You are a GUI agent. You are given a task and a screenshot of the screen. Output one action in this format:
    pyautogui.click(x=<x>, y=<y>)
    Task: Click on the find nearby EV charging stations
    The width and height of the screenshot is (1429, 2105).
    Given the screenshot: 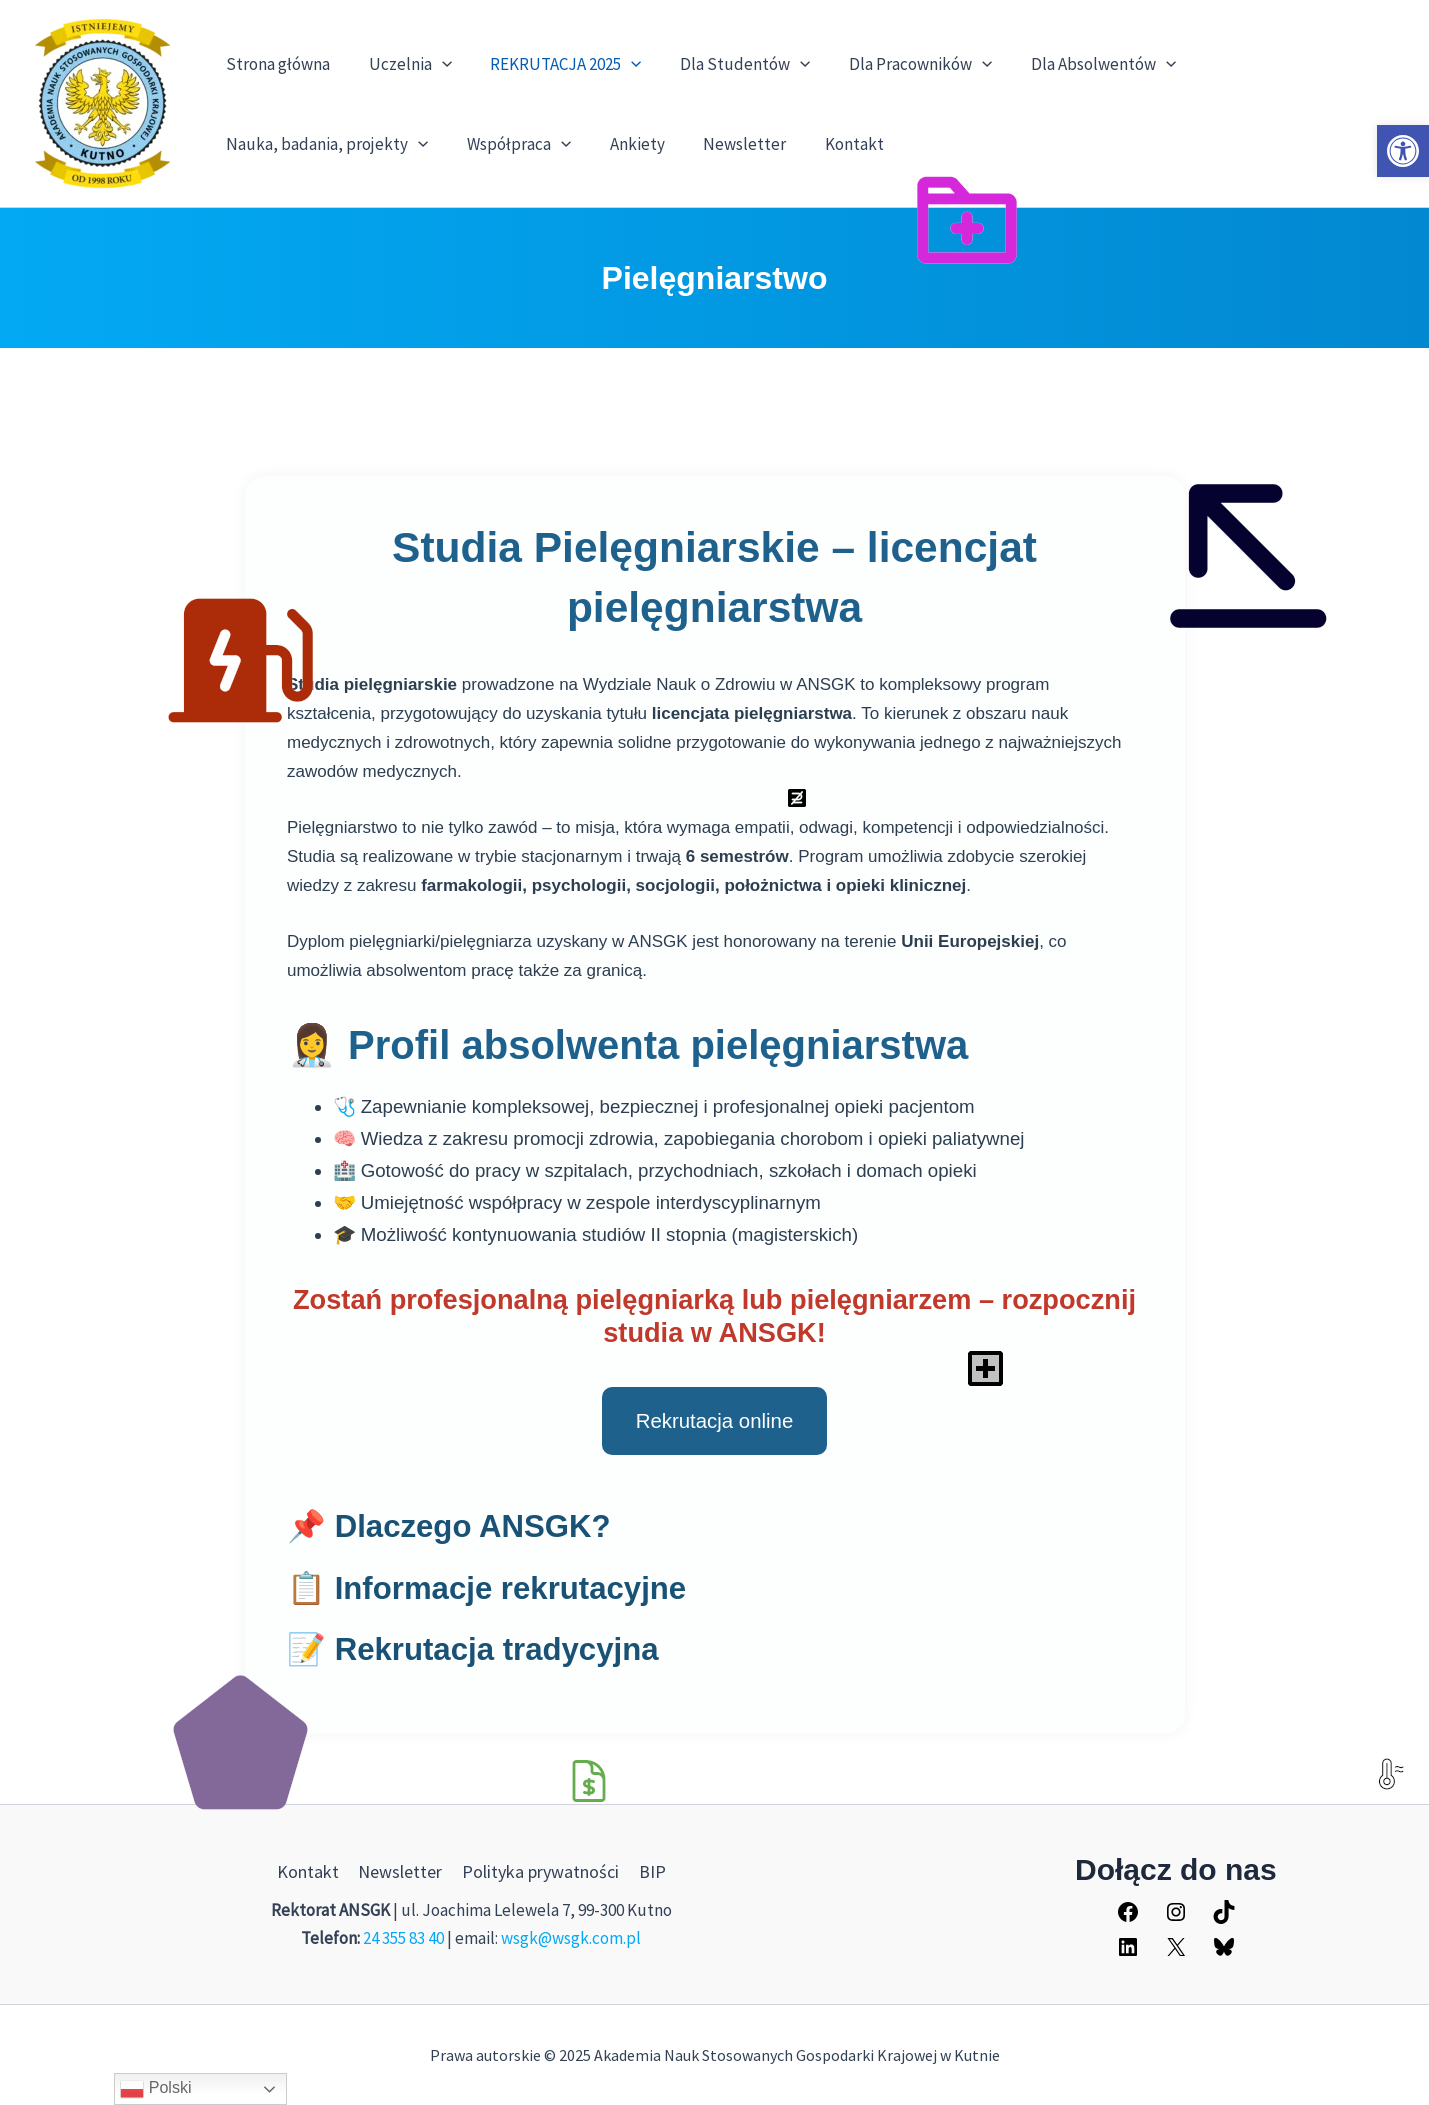 What is the action you would take?
    pyautogui.click(x=235, y=660)
    